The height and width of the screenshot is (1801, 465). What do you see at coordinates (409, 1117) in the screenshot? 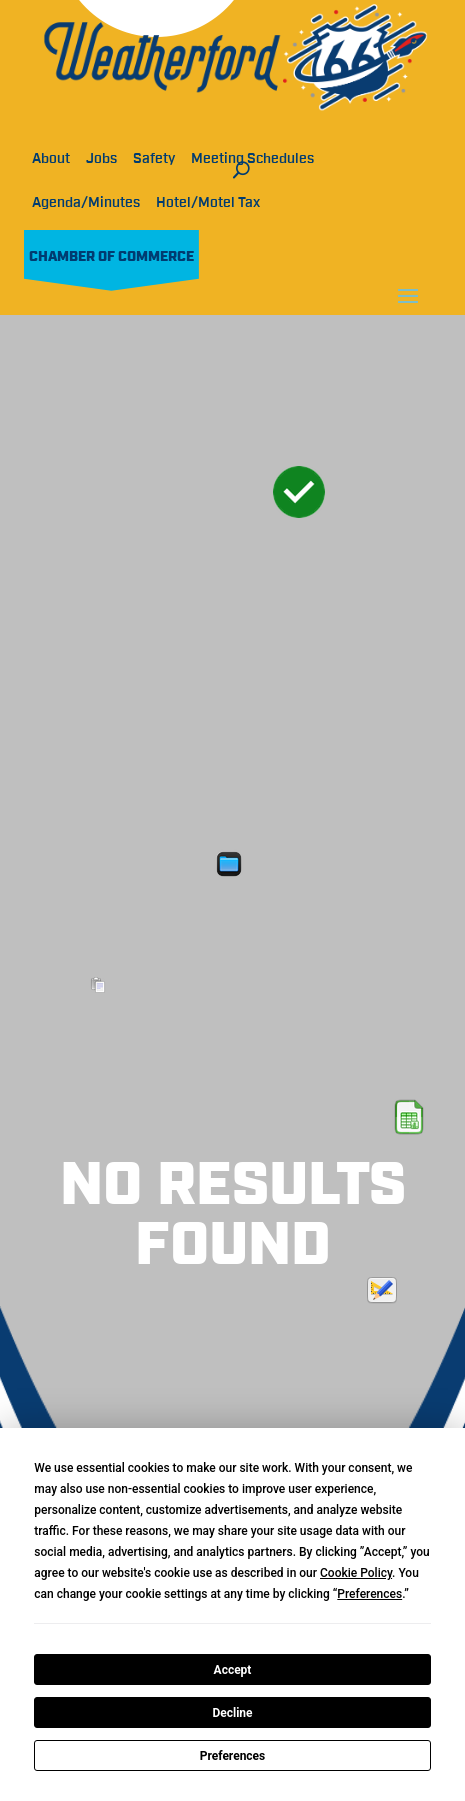
I see `open a spreadsheet file` at bounding box center [409, 1117].